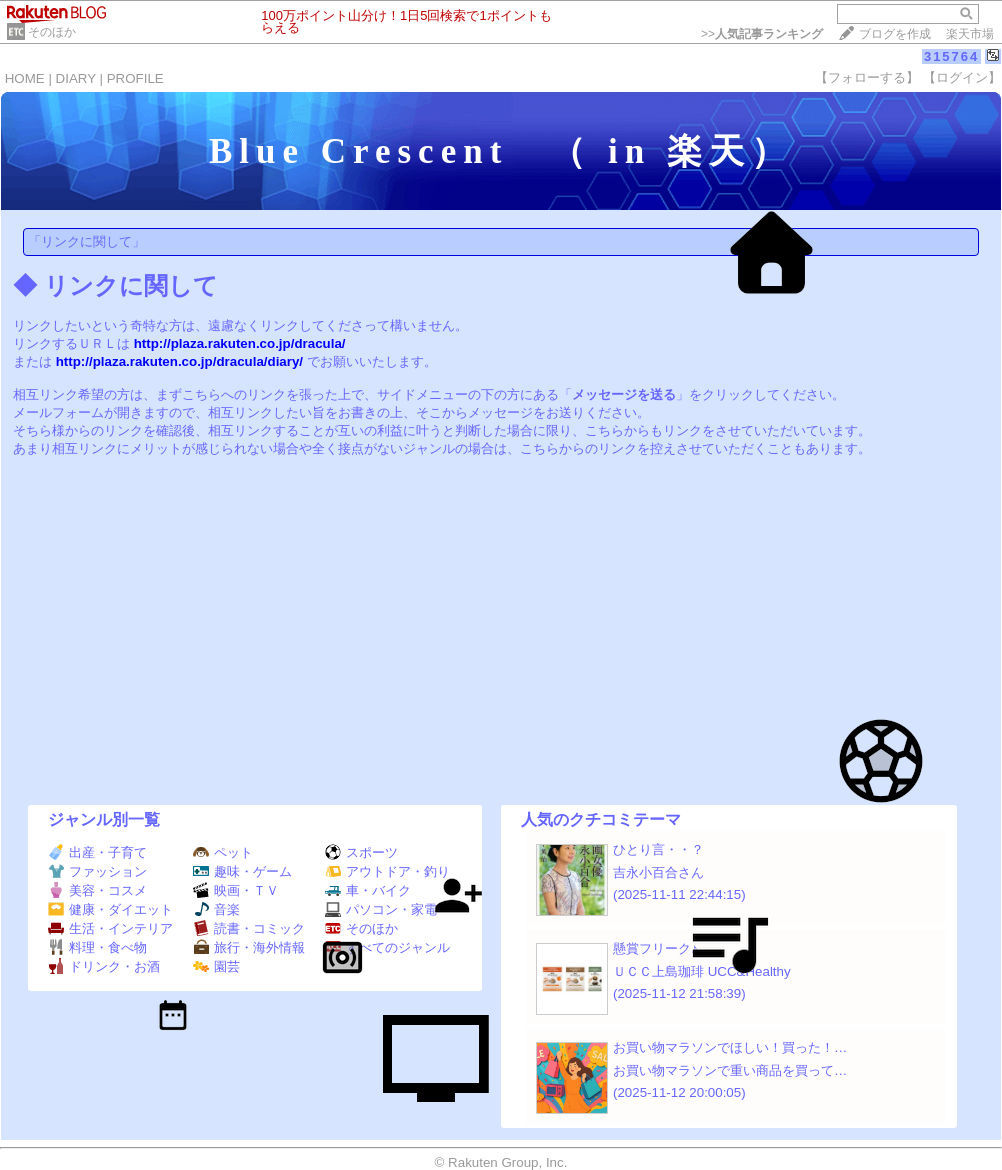  What do you see at coordinates (728, 941) in the screenshot?
I see `view music queue or playlist` at bounding box center [728, 941].